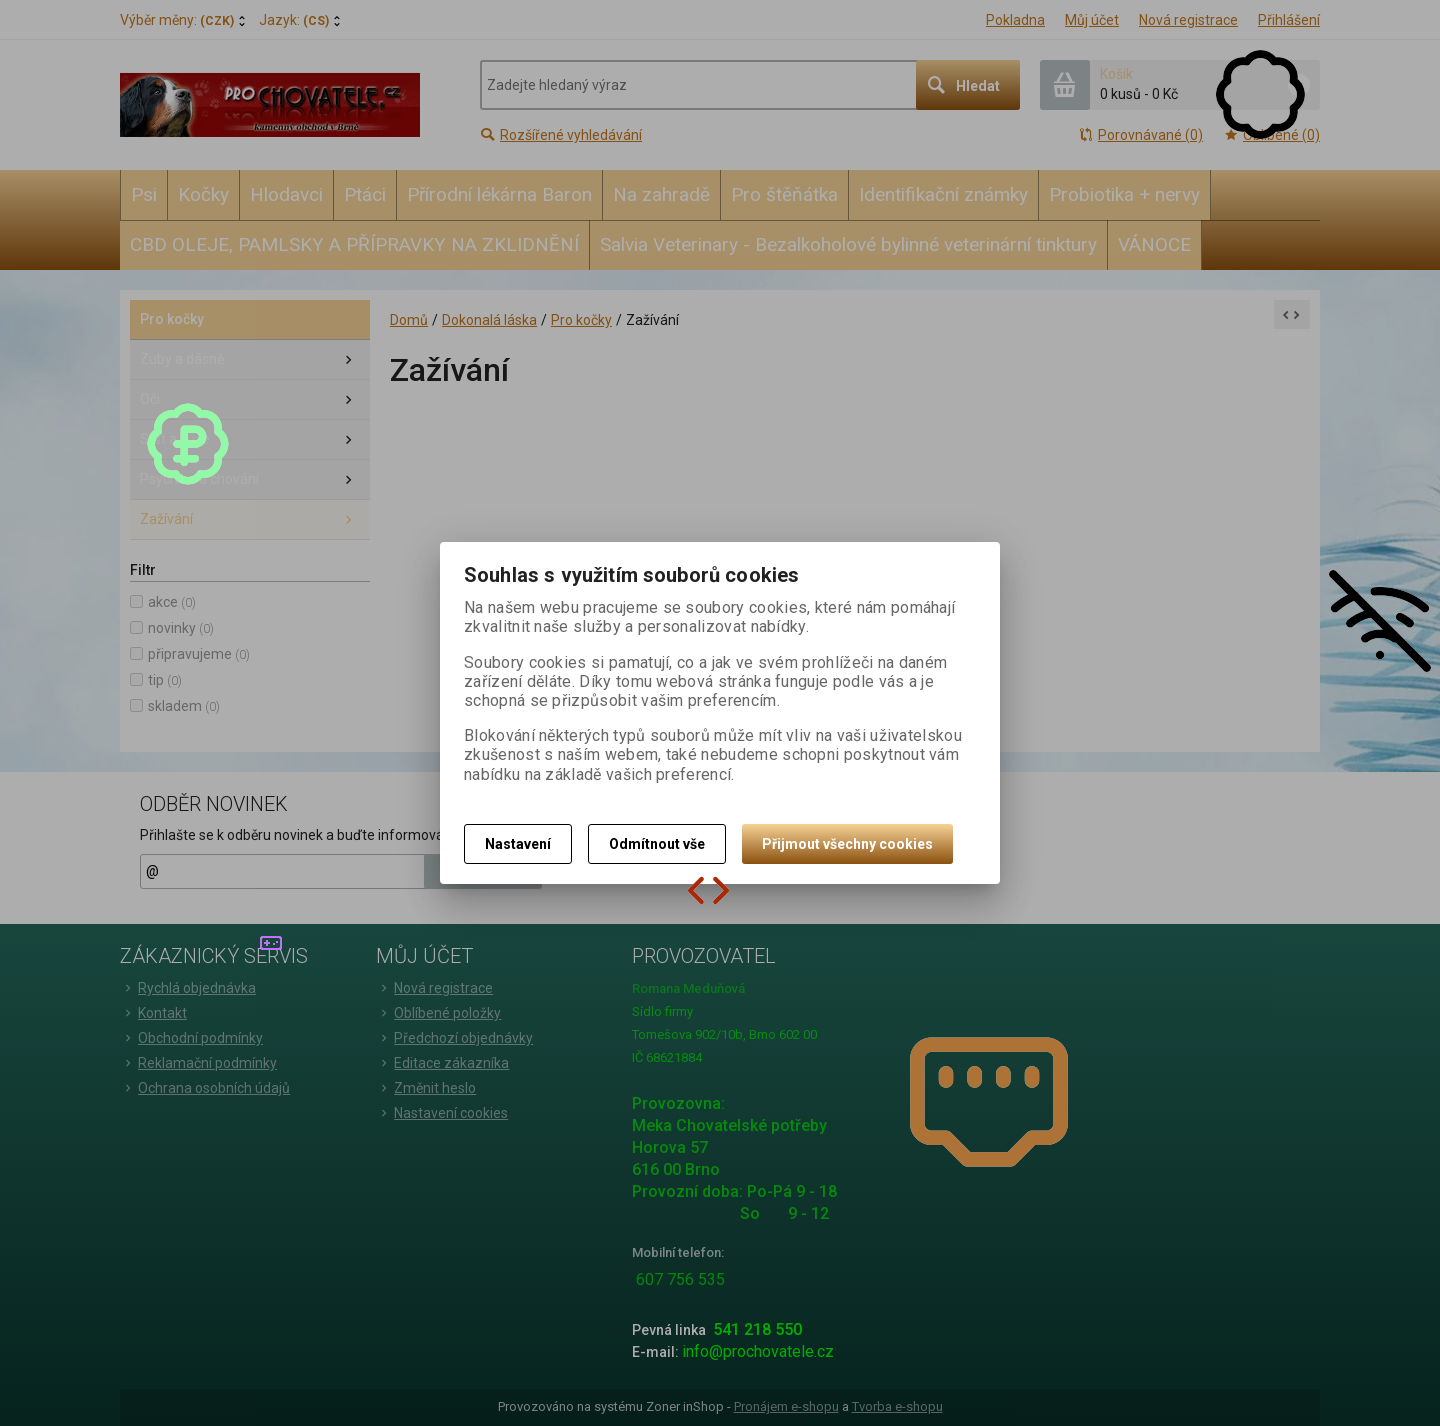 This screenshot has width=1440, height=1426. What do you see at coordinates (1380, 621) in the screenshot?
I see `indicates wifi is disabled or unavailable` at bounding box center [1380, 621].